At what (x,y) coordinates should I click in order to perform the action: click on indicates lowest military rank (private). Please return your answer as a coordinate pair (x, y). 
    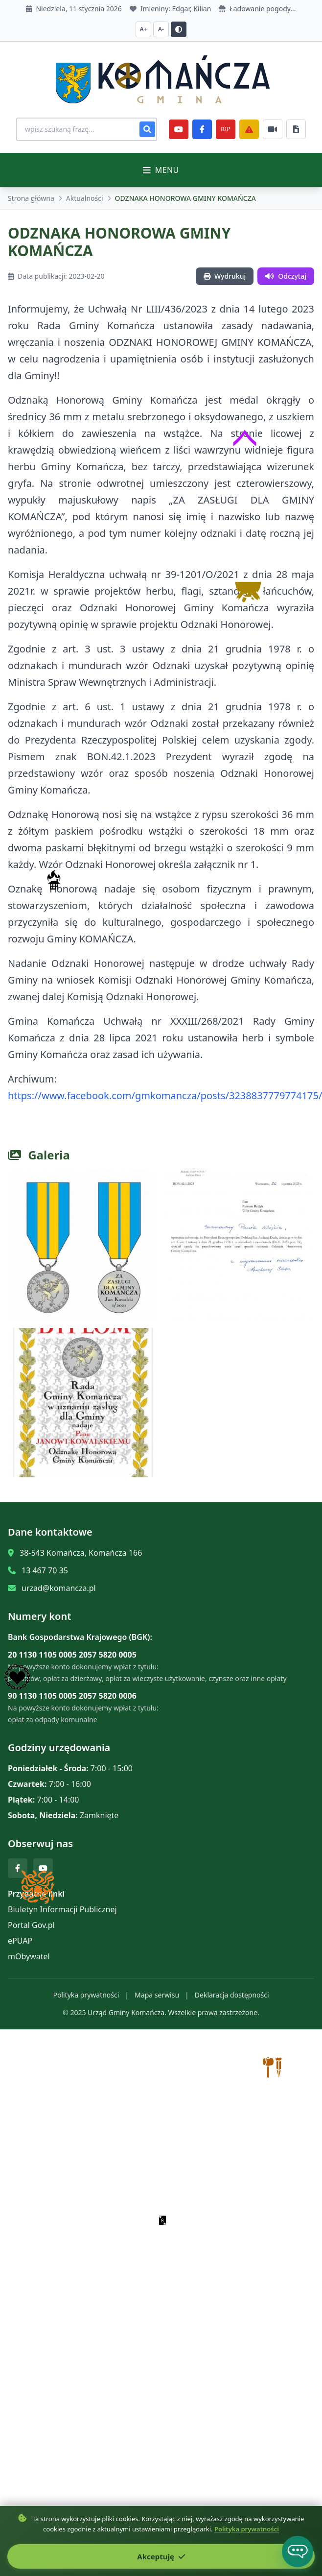
    Looking at the image, I should click on (245, 438).